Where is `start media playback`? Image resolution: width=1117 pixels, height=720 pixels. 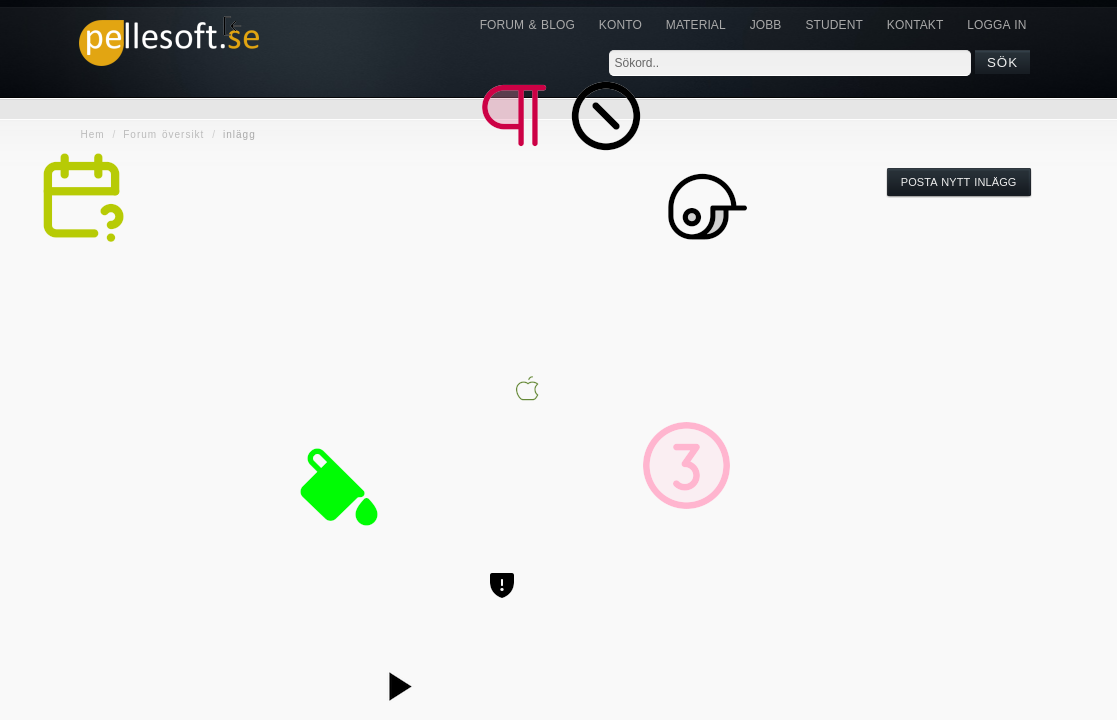
start media playback is located at coordinates (397, 686).